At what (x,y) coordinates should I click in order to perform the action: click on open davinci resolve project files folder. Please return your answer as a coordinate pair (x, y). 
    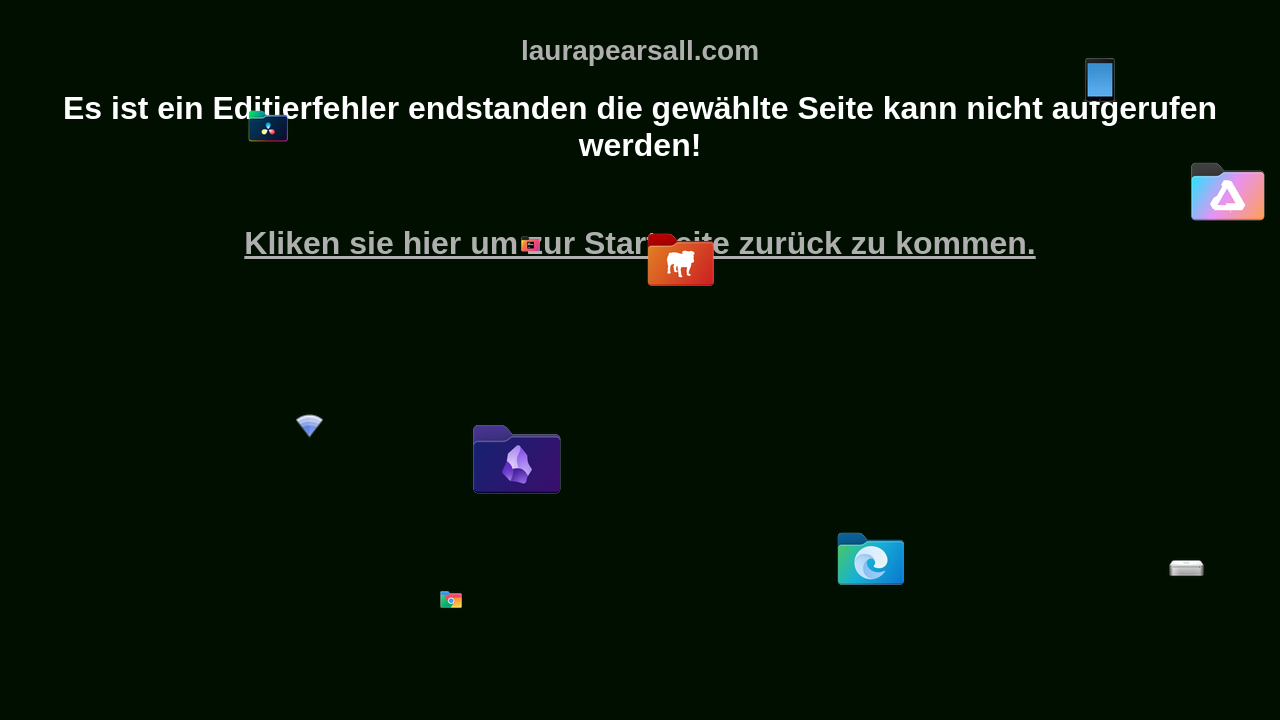
    Looking at the image, I should click on (268, 127).